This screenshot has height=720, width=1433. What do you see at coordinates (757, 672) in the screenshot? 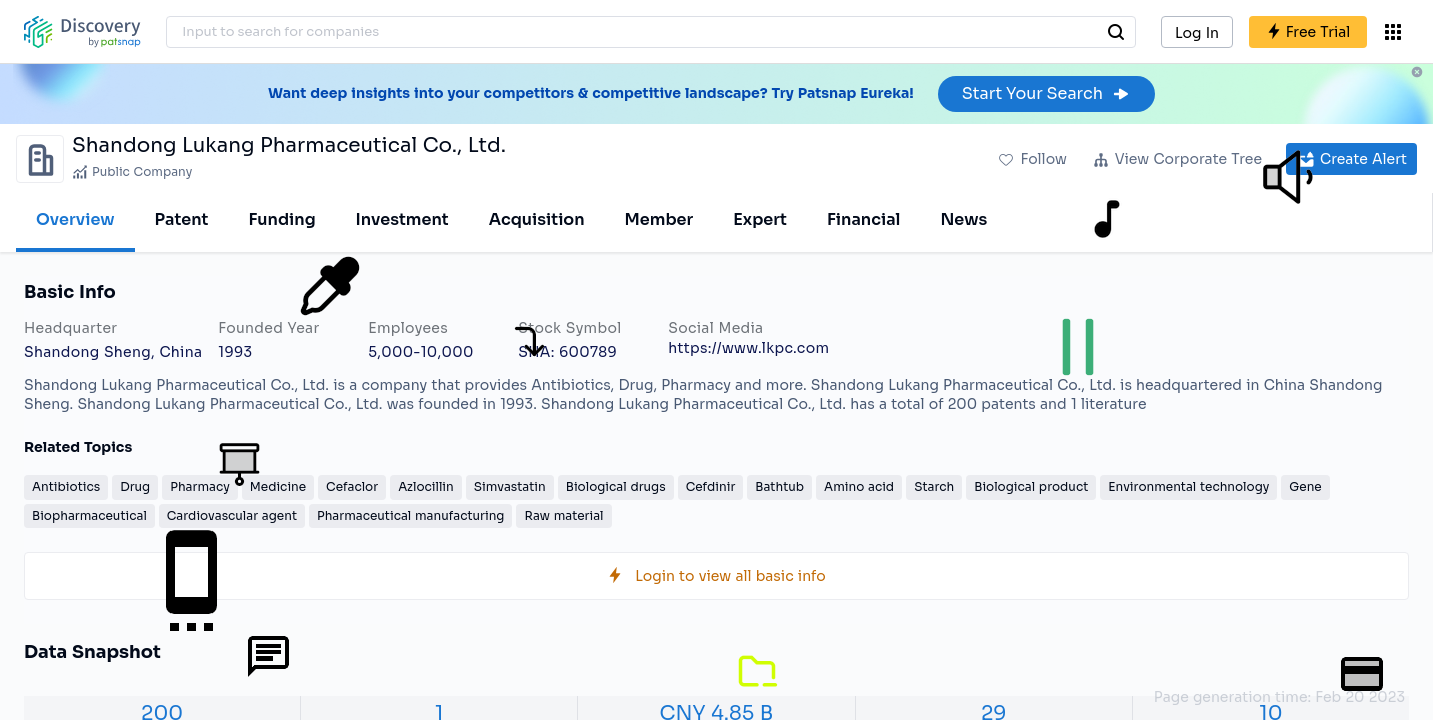
I see `remove a folder from your files` at bounding box center [757, 672].